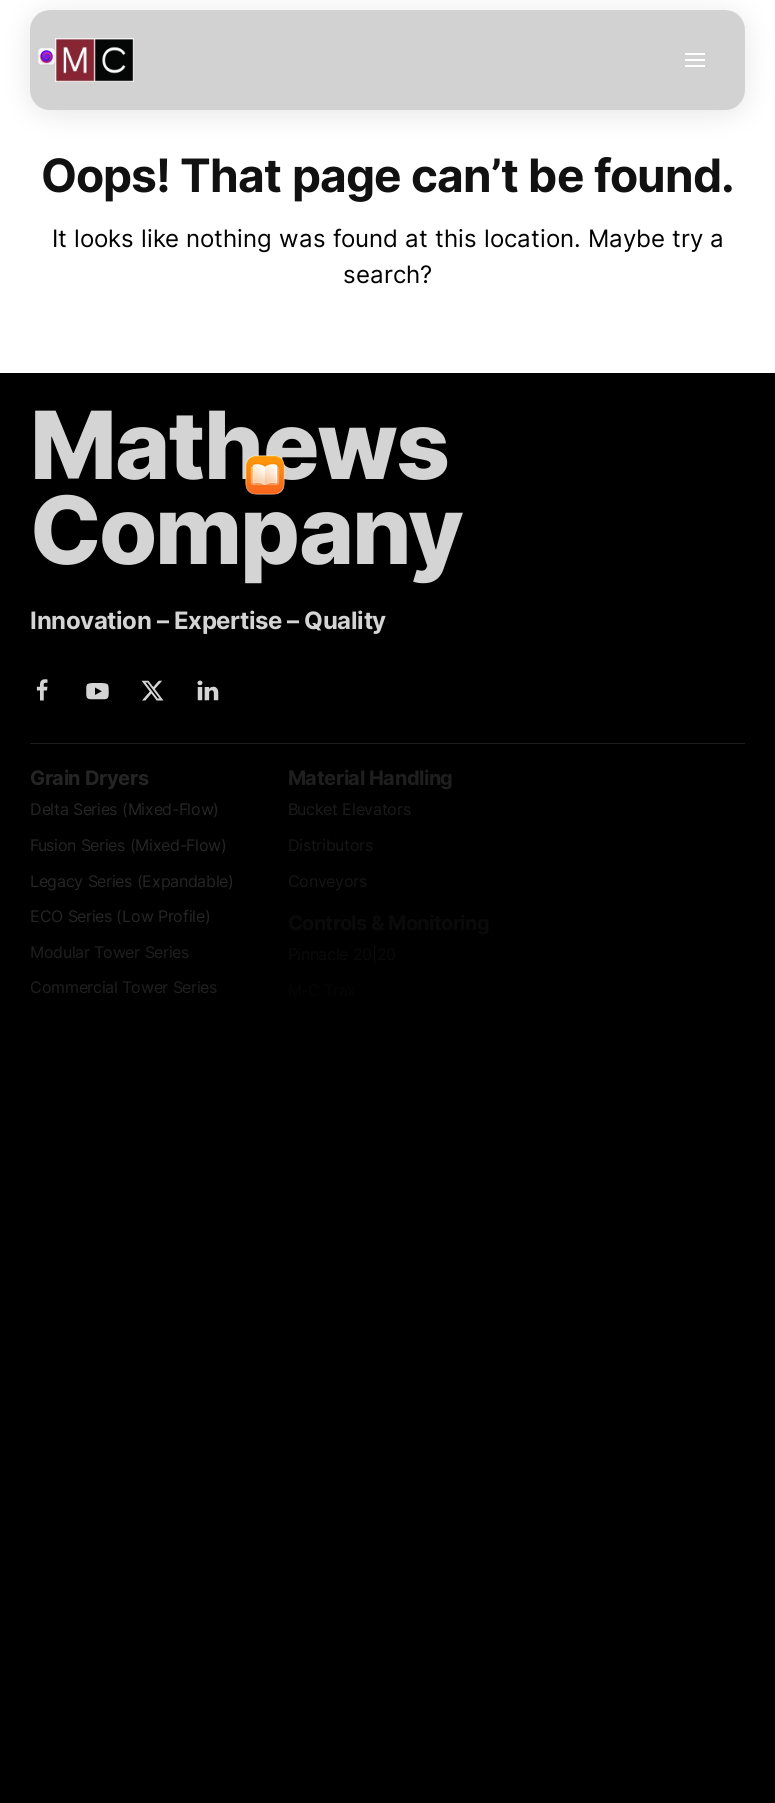 The height and width of the screenshot is (1803, 775). Describe the element at coordinates (265, 475) in the screenshot. I see `open the Books app` at that location.